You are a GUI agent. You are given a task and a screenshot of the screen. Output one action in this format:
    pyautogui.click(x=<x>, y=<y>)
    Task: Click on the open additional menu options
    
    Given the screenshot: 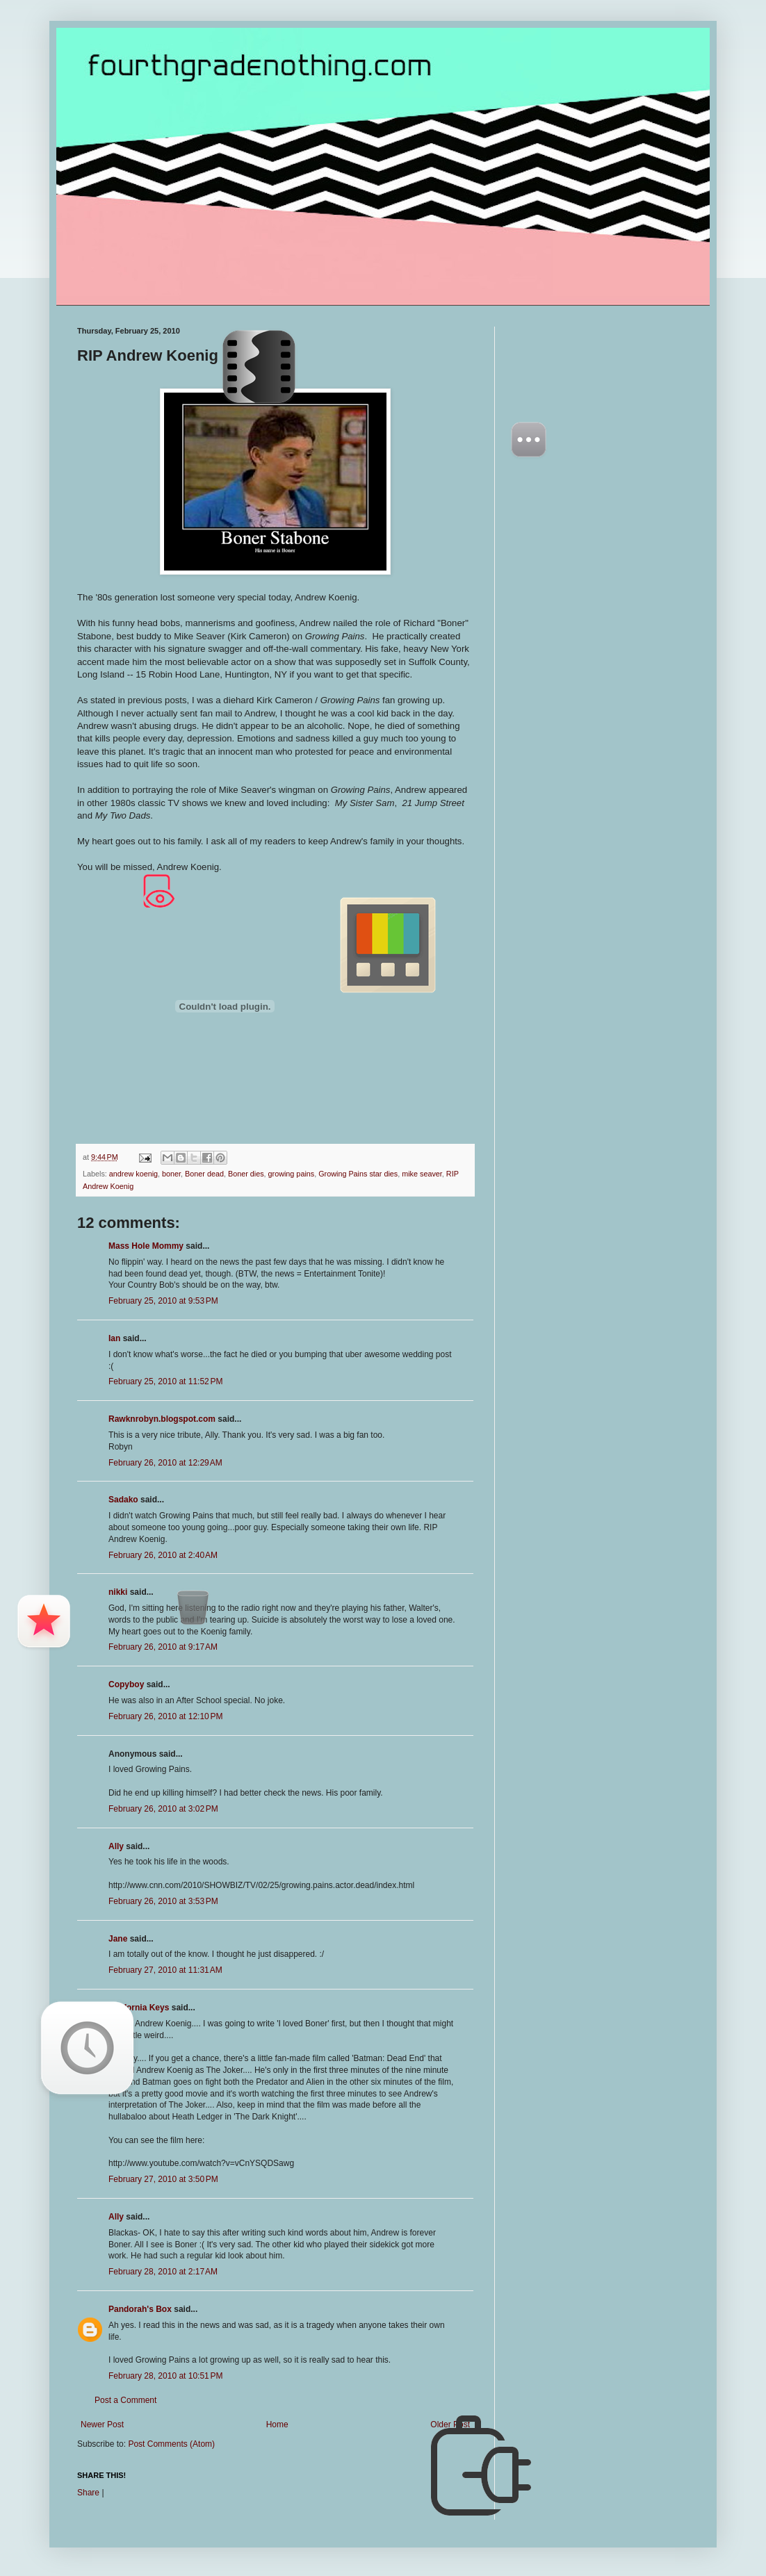 What is the action you would take?
    pyautogui.click(x=528, y=440)
    